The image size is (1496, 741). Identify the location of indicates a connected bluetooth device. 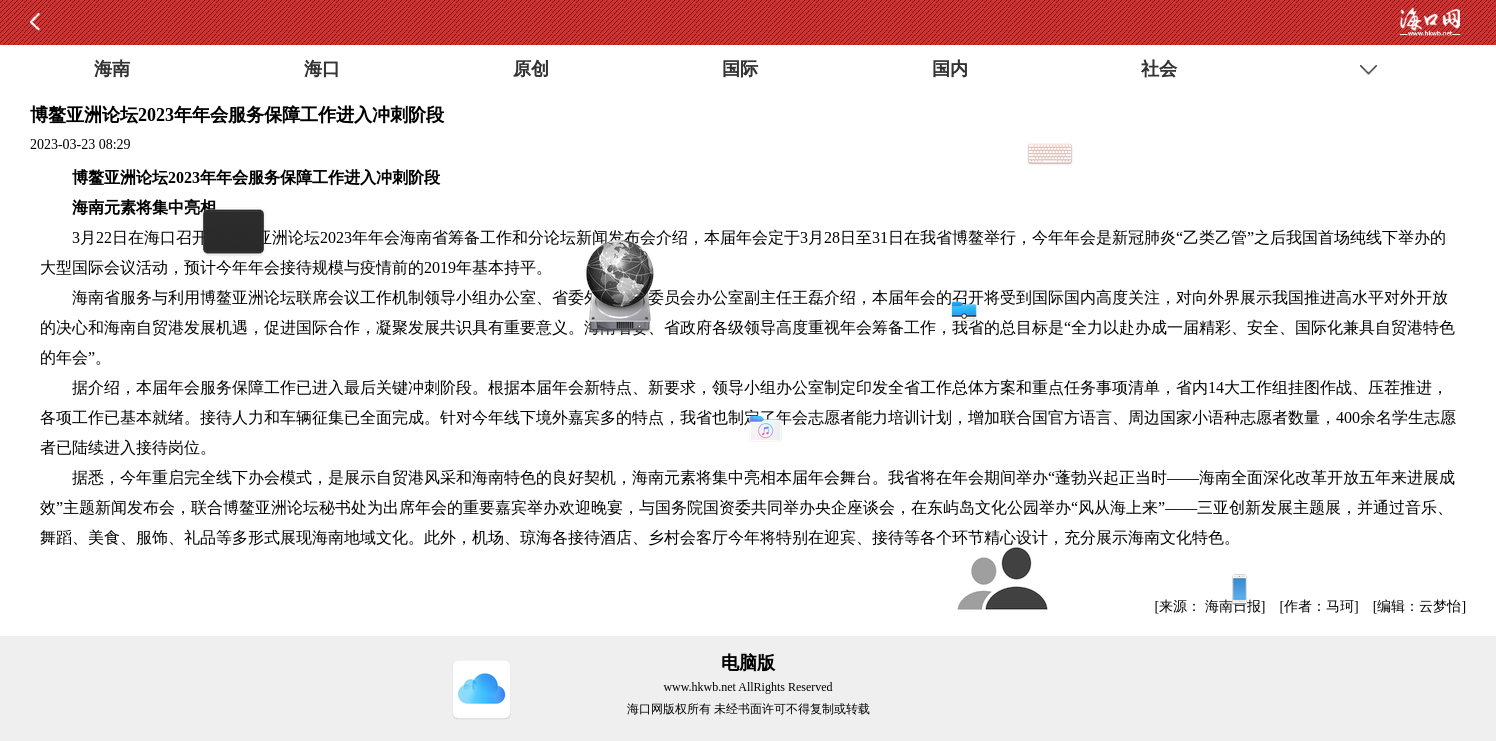
(233, 231).